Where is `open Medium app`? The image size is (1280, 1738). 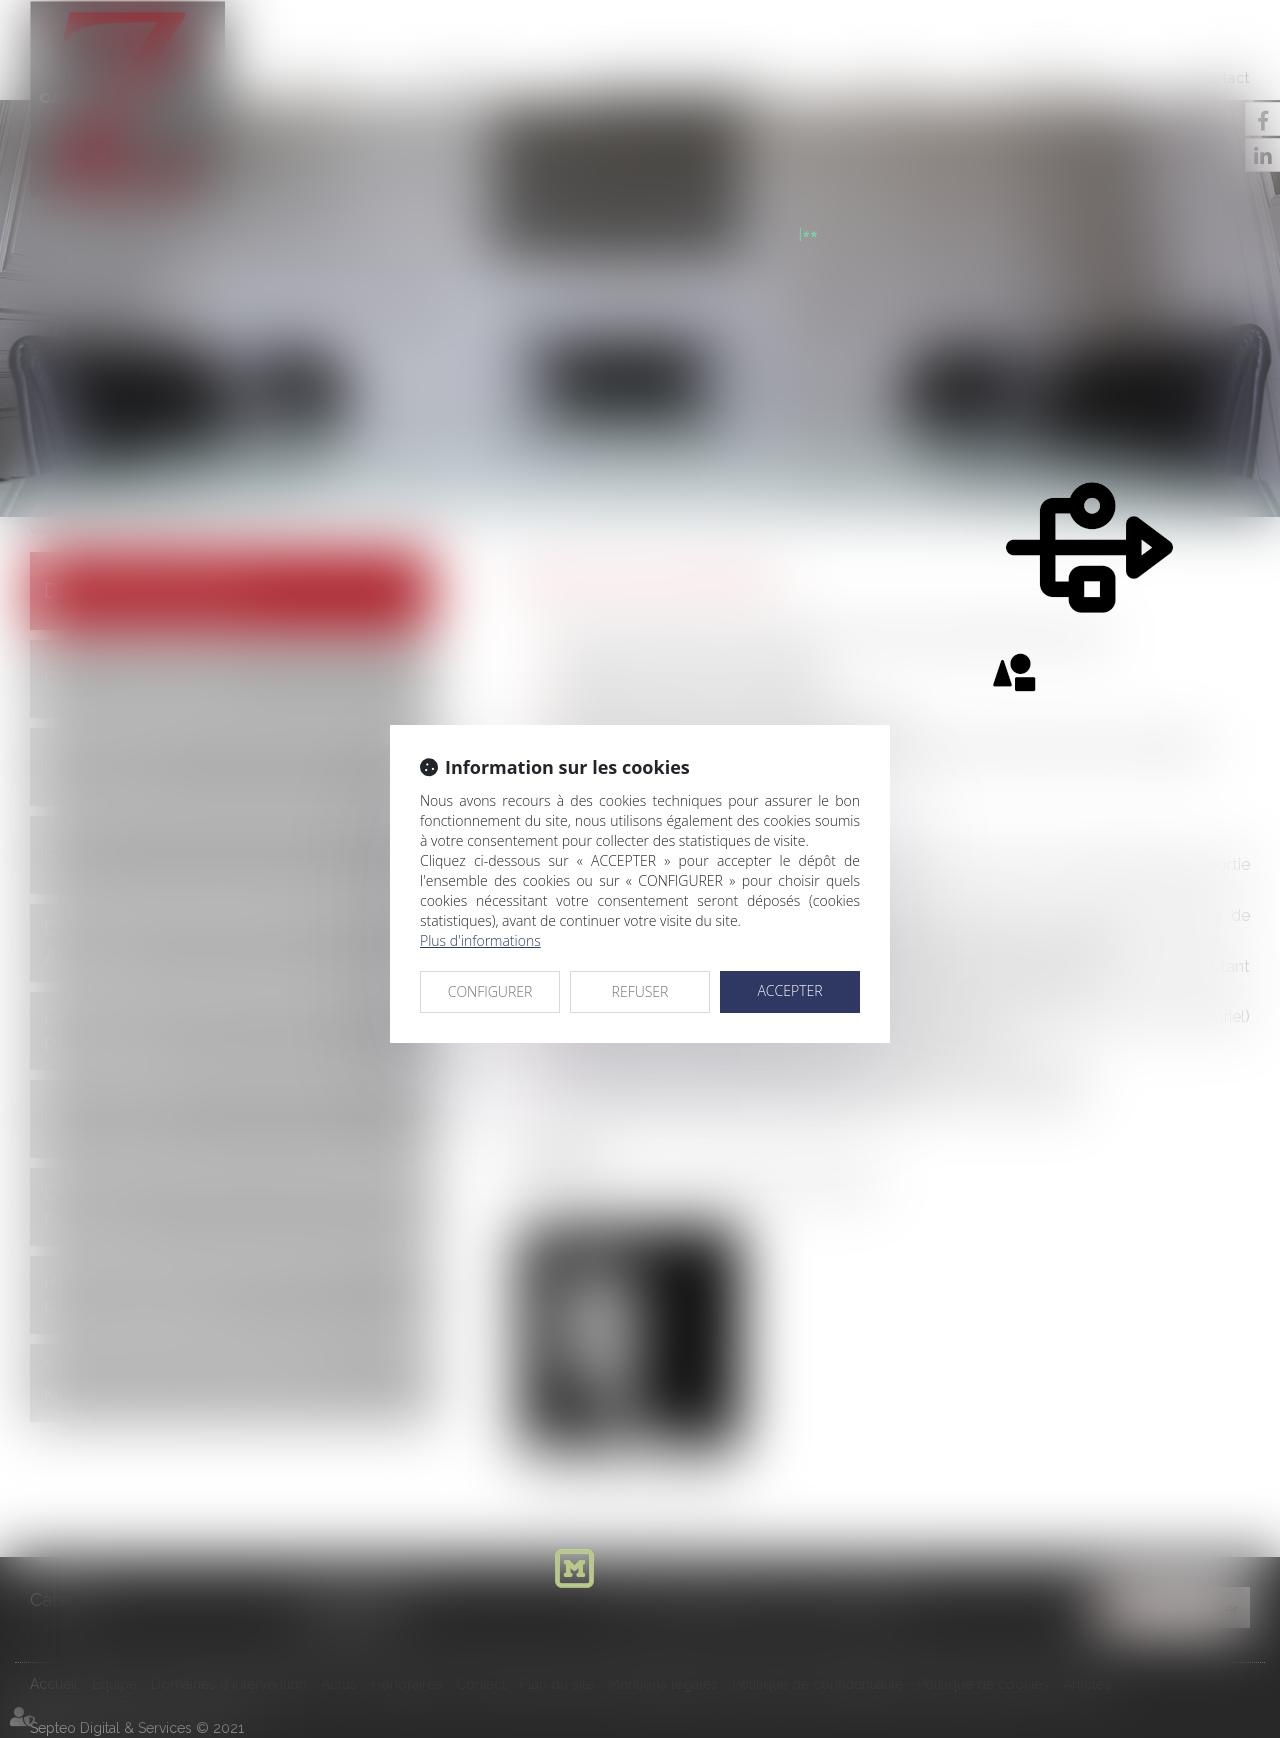
open Medium app is located at coordinates (574, 1568).